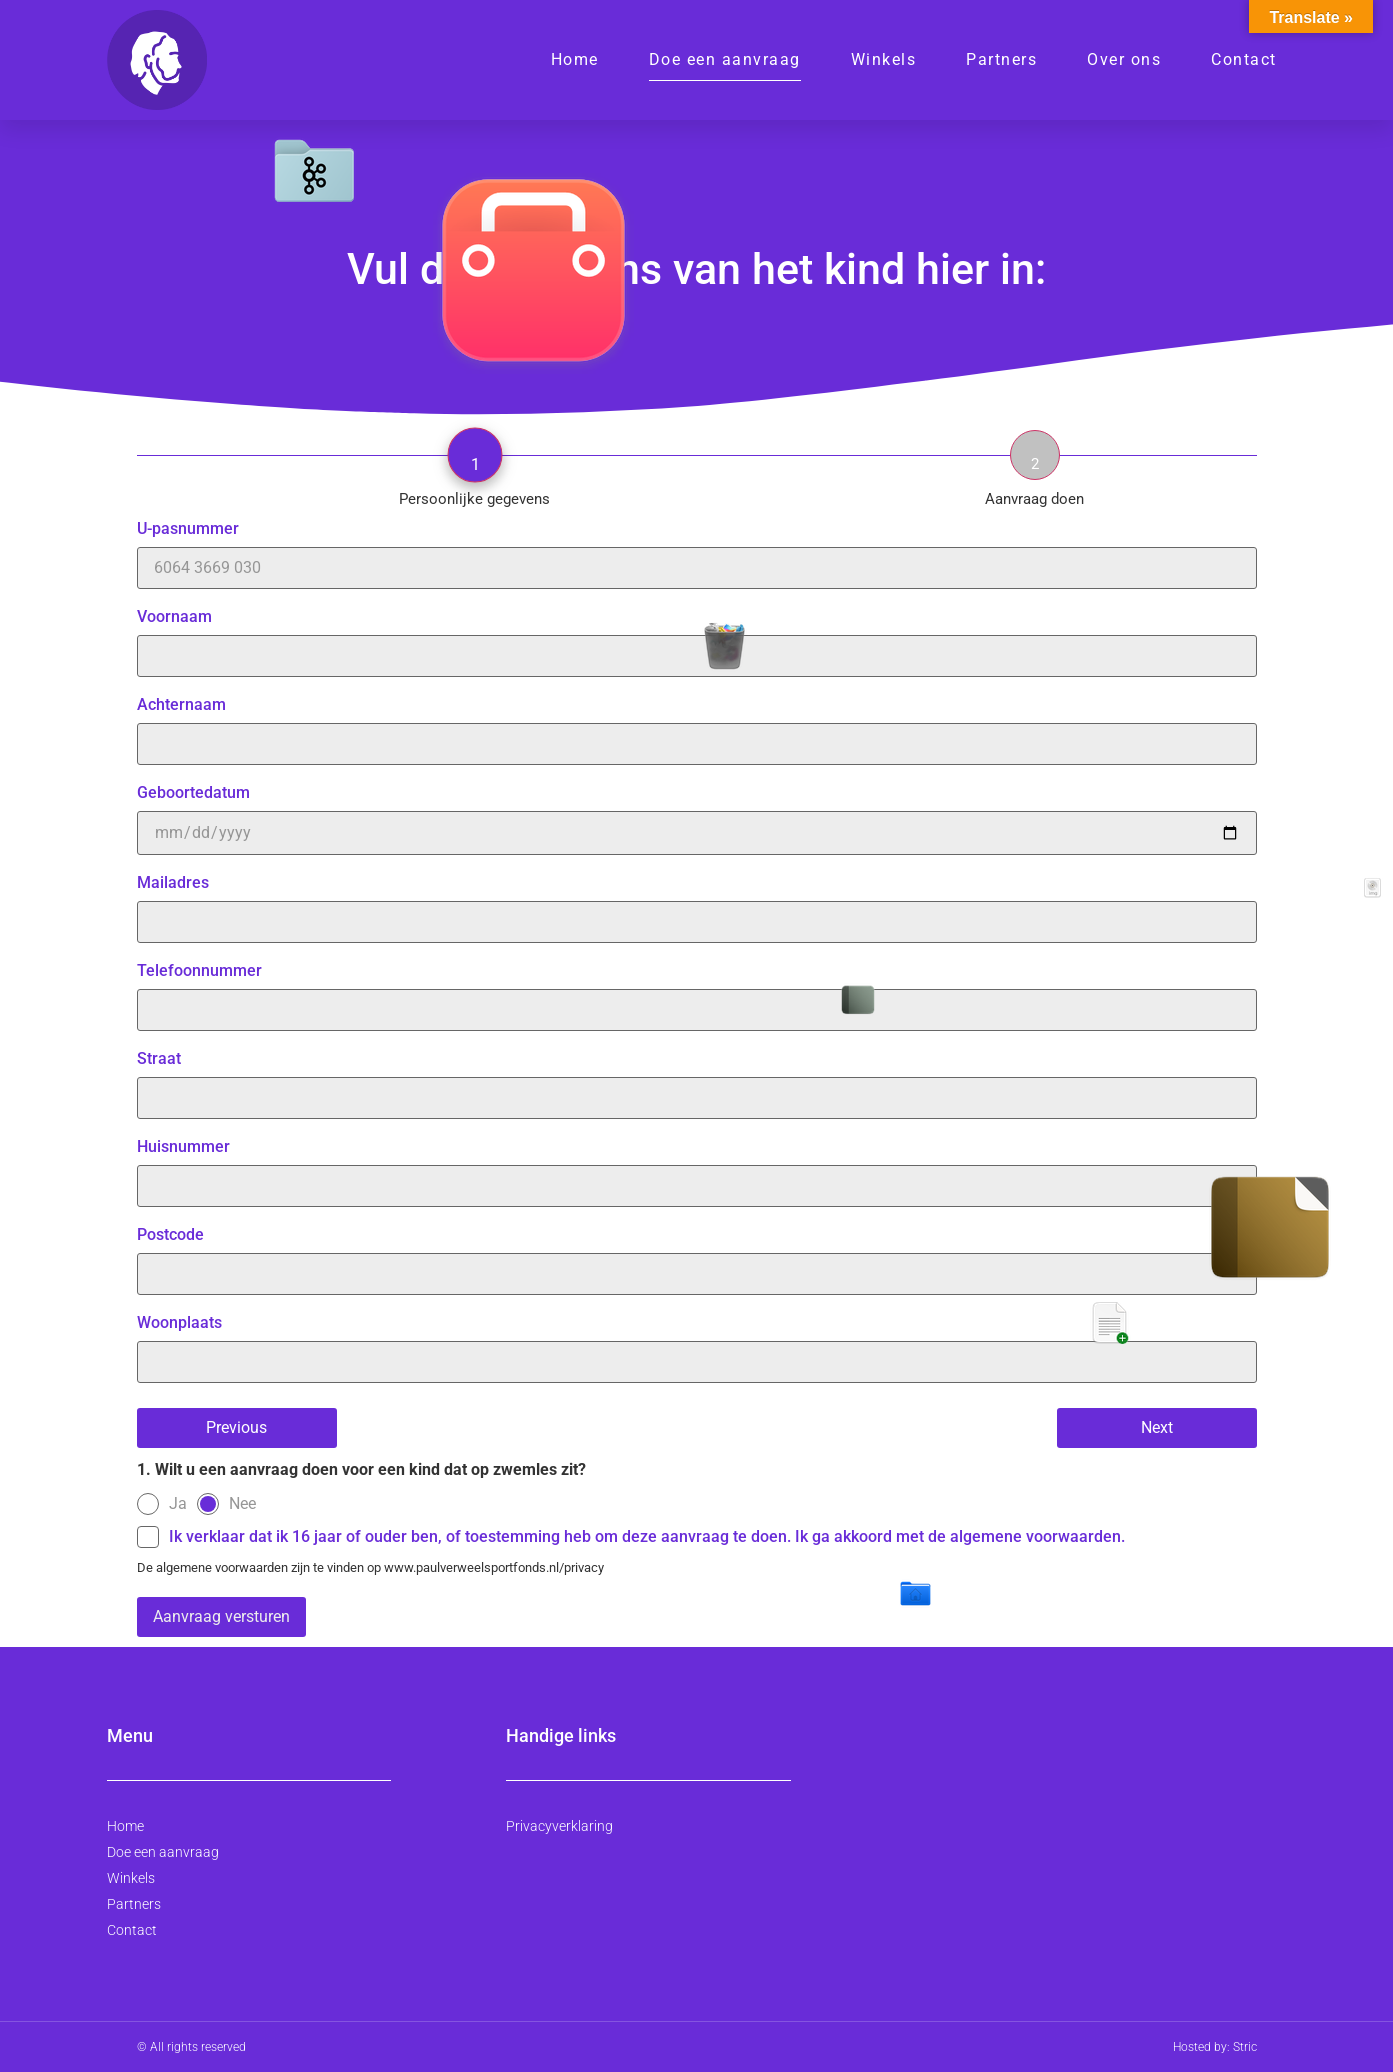 Image resolution: width=1393 pixels, height=2072 pixels. Describe the element at coordinates (724, 646) in the screenshot. I see `open trash to view deleted files` at that location.